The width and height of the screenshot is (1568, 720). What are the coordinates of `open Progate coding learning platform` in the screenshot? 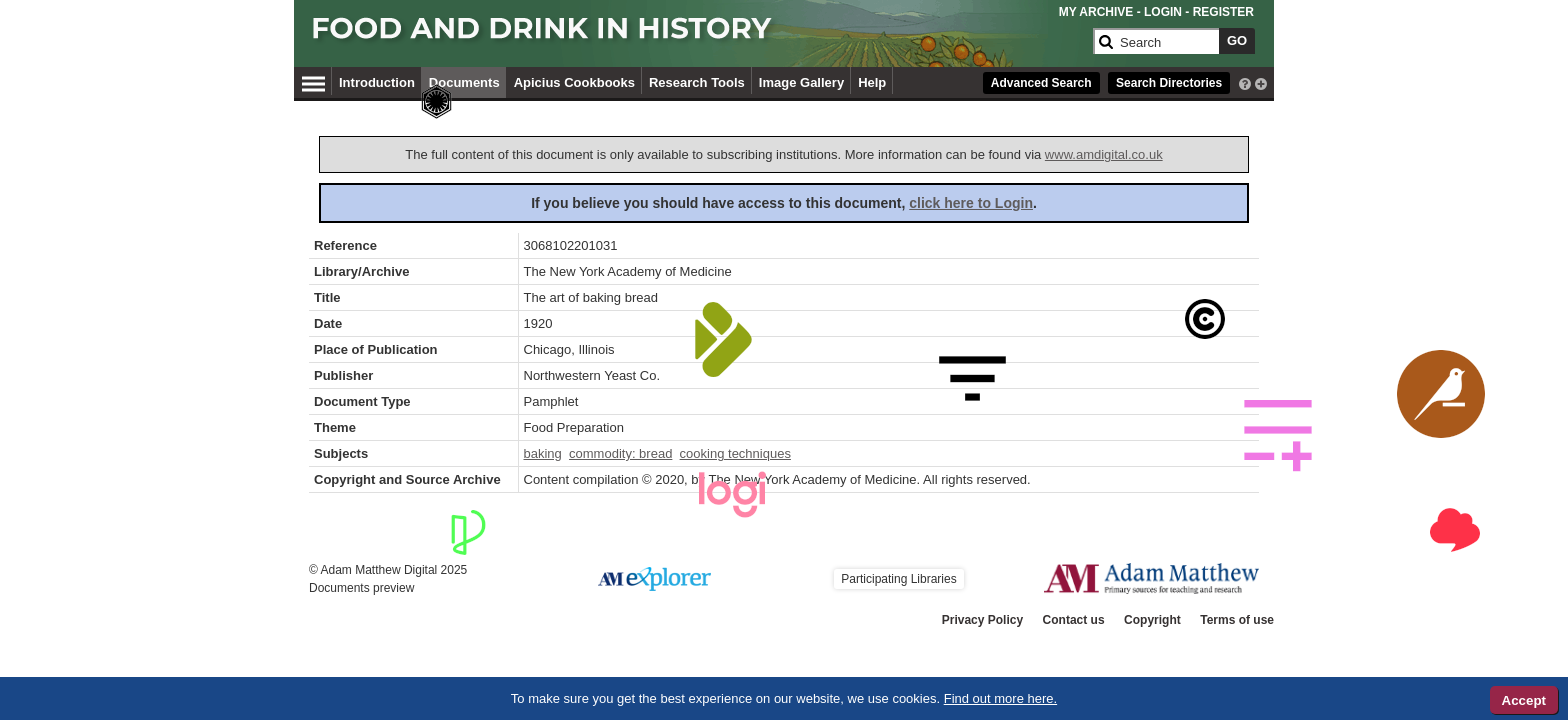 It's located at (468, 532).